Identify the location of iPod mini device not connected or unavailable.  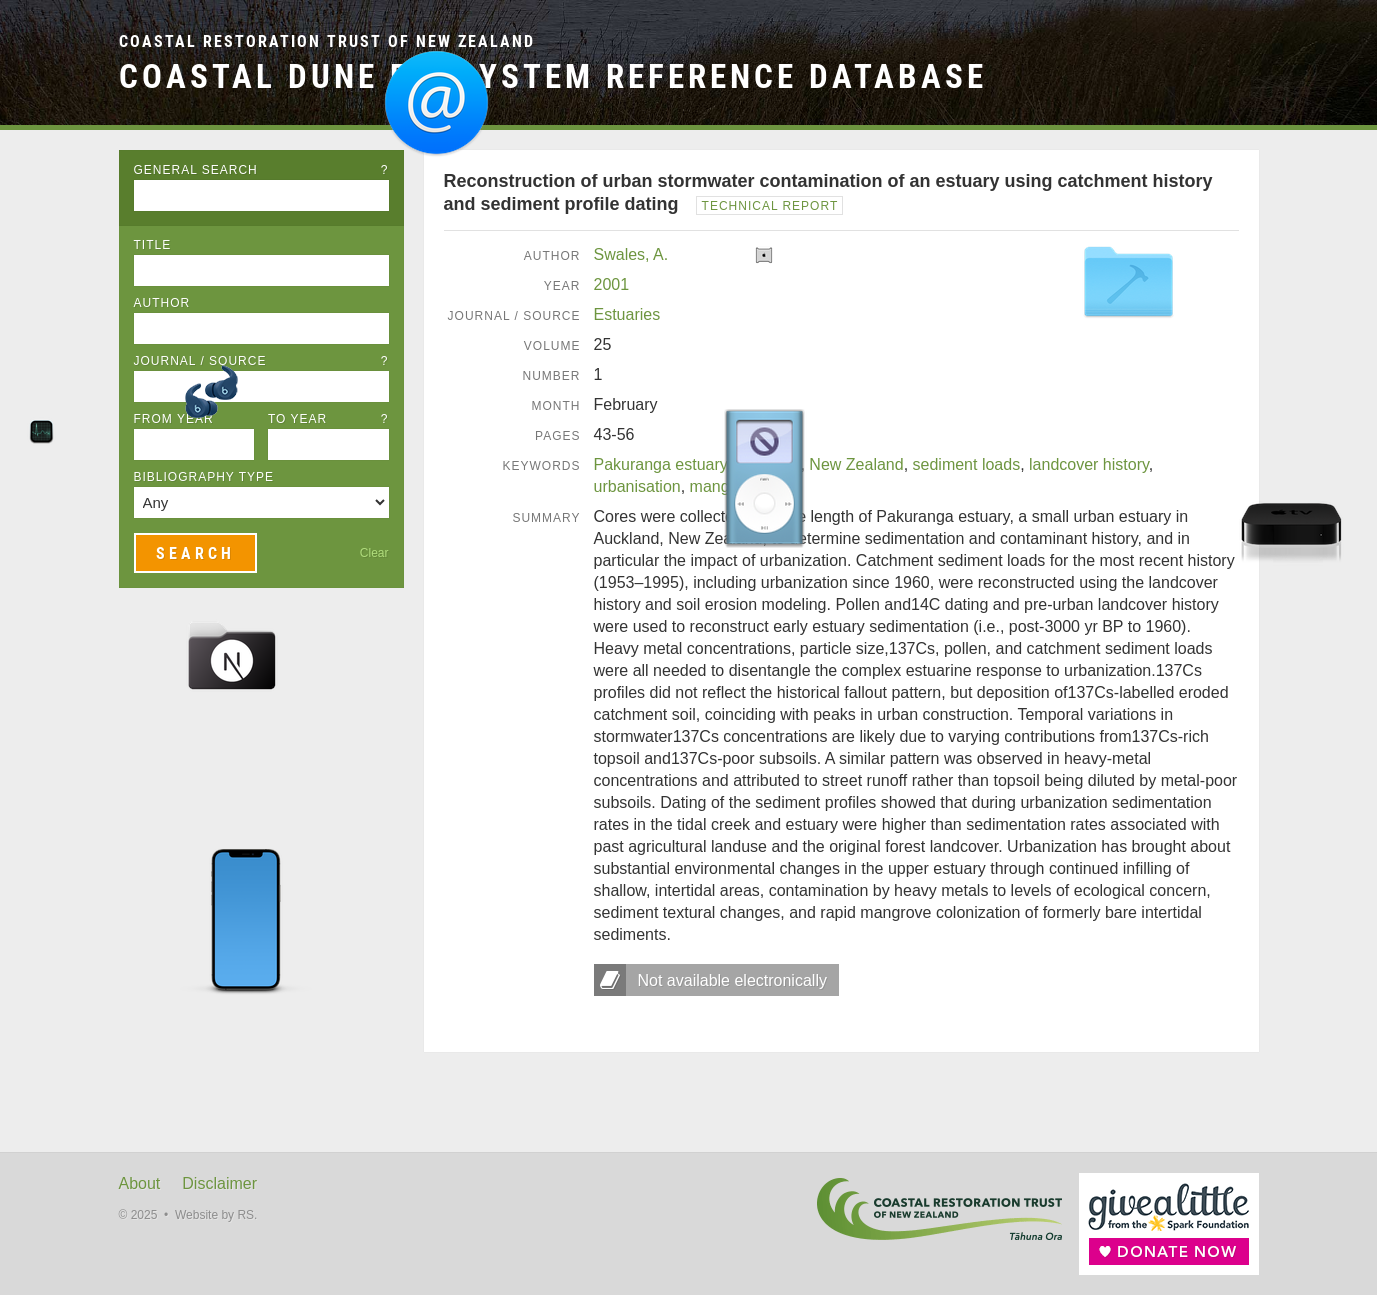
(764, 478).